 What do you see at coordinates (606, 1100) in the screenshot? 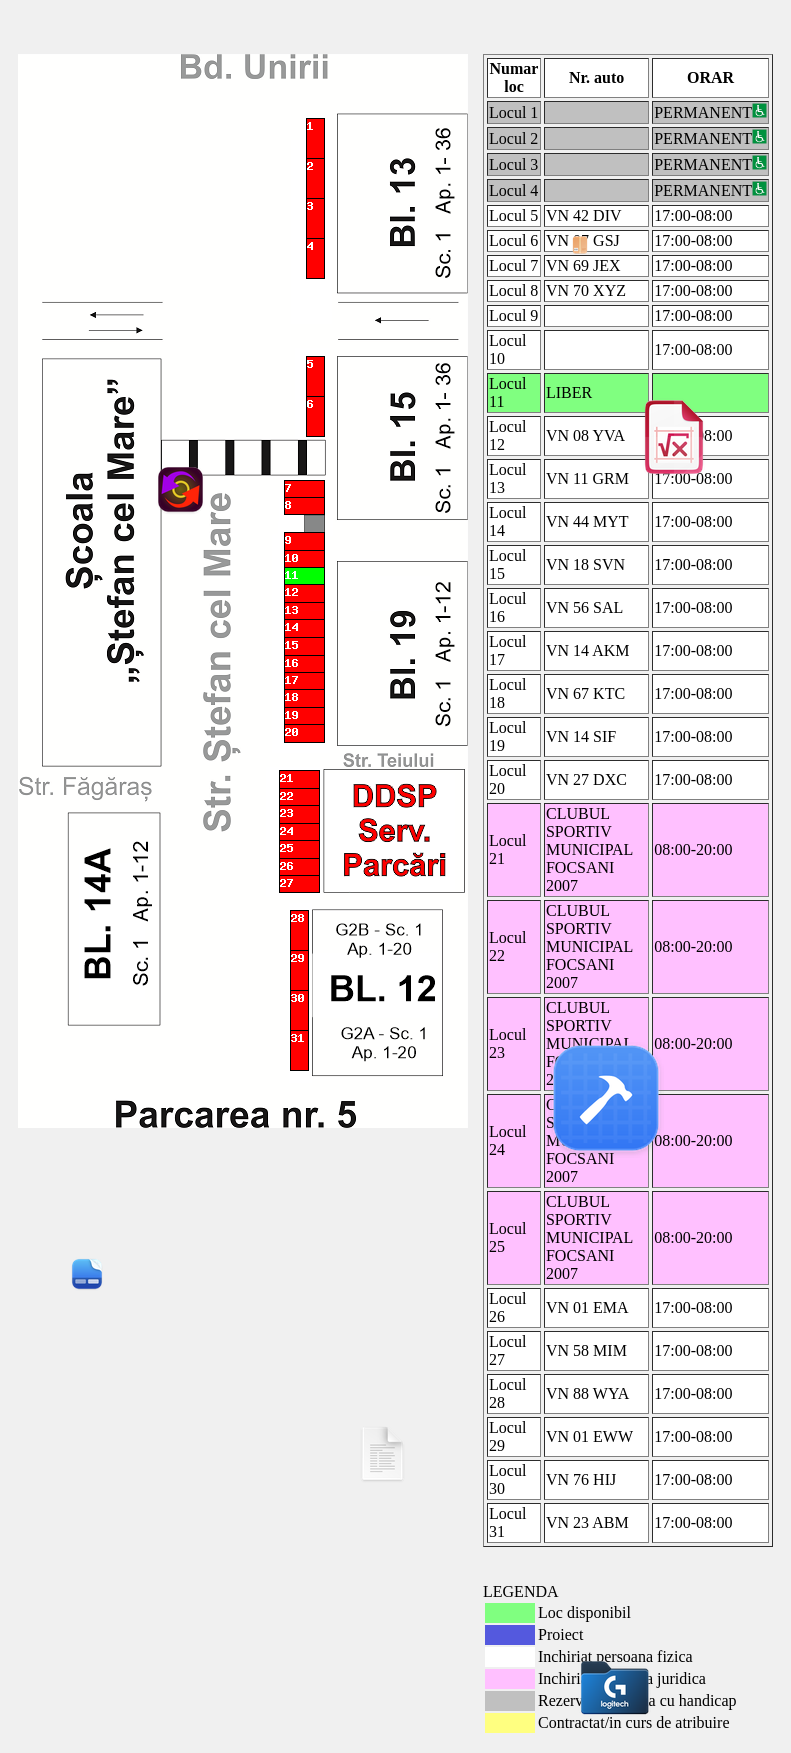
I see `access developer tools and settings` at bounding box center [606, 1100].